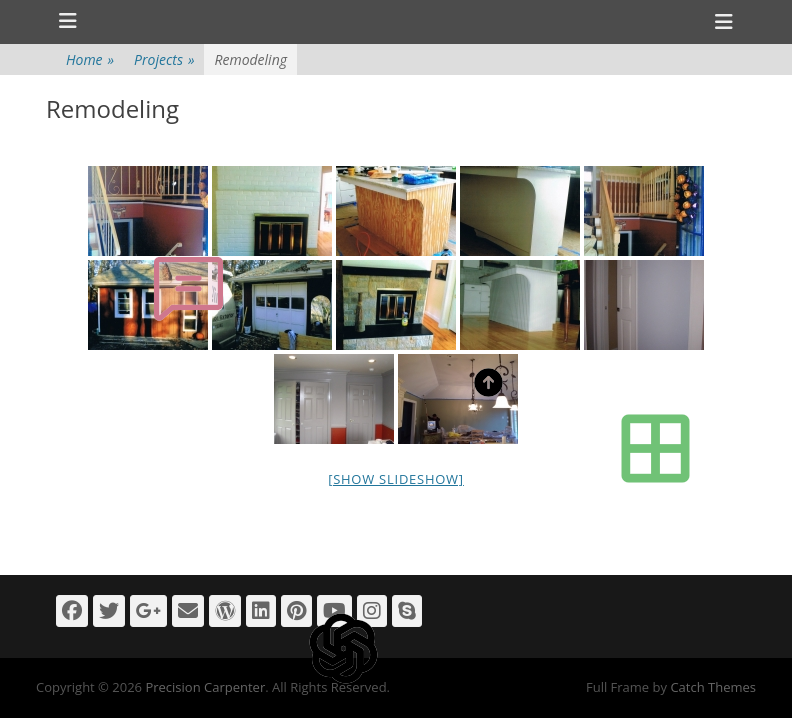 The image size is (792, 720). Describe the element at coordinates (343, 648) in the screenshot. I see `access OpenAI services or ChatGPT` at that location.